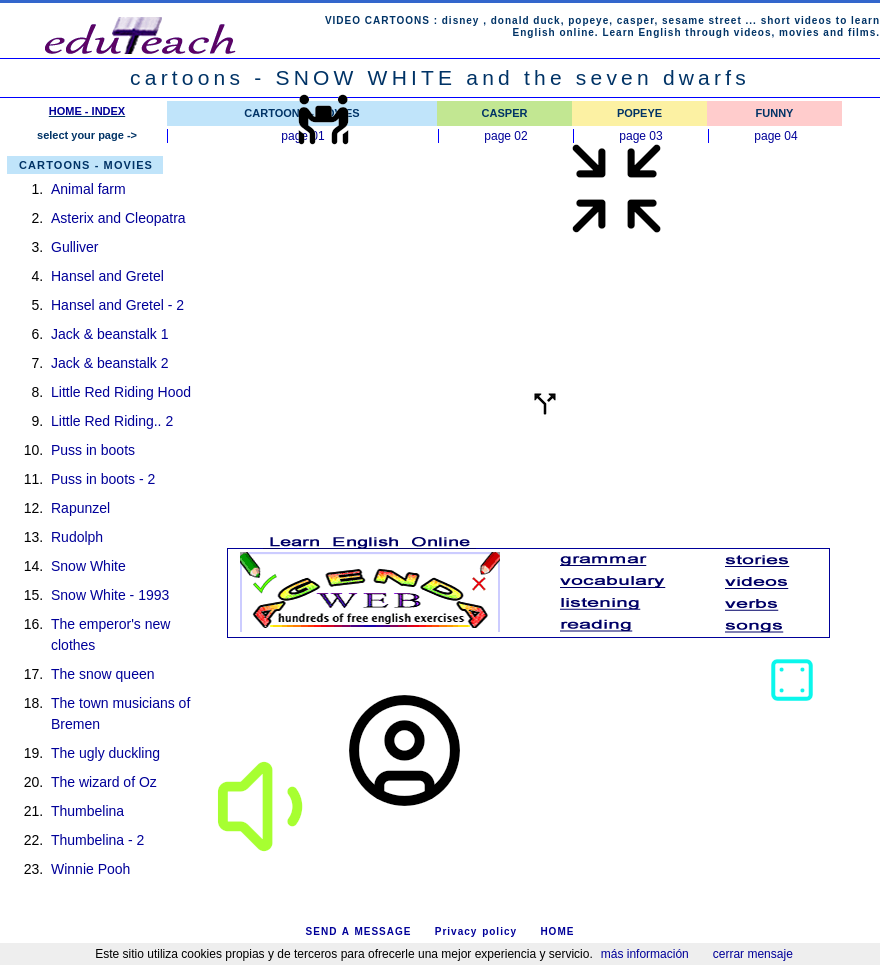 This screenshot has width=880, height=965. Describe the element at coordinates (792, 680) in the screenshot. I see `open inspection panel or diagnostic view` at that location.